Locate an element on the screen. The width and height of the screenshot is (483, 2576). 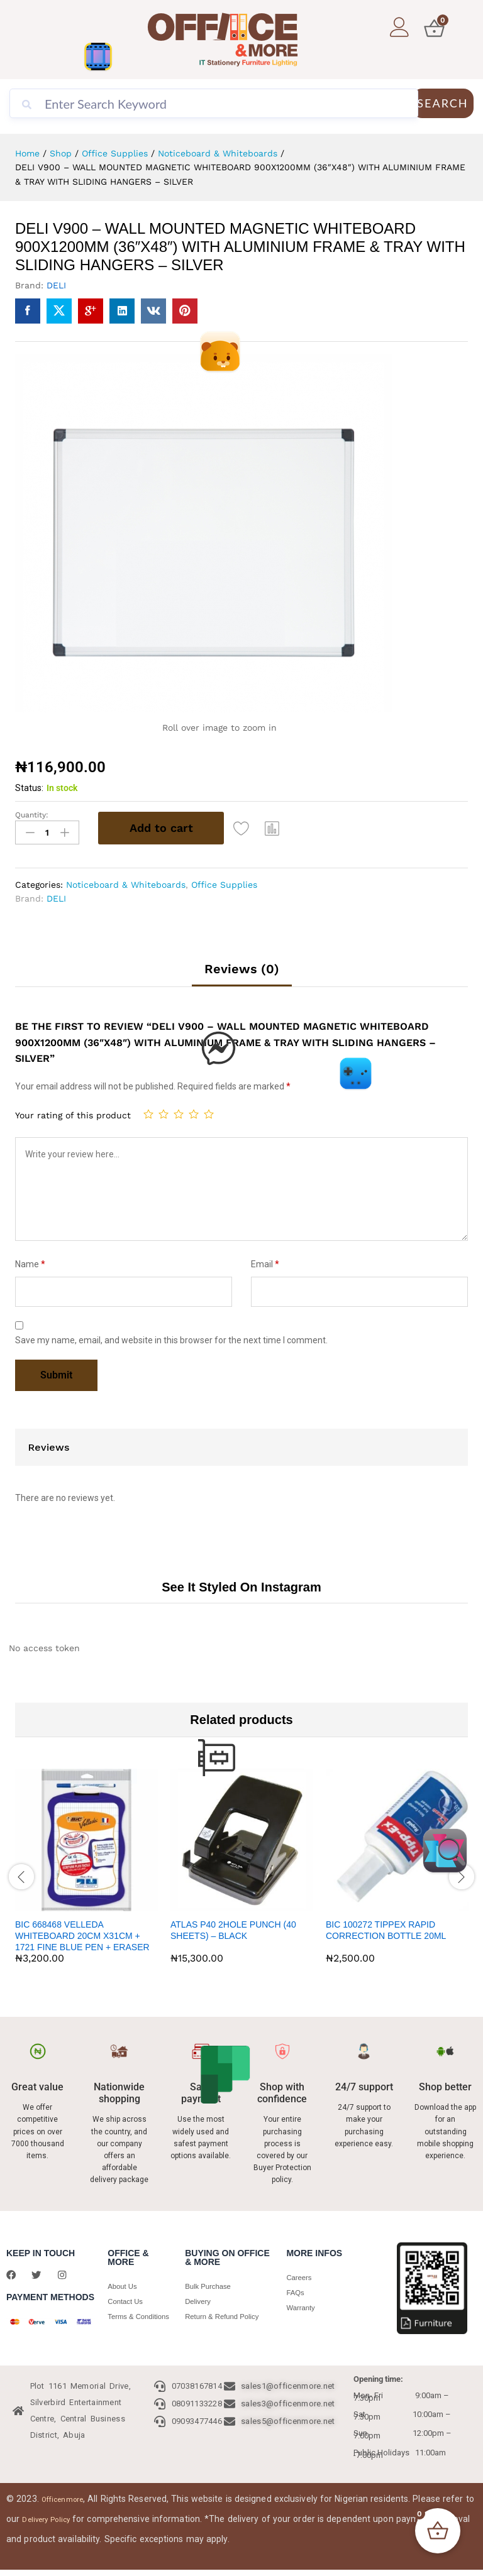
open beaver notes app is located at coordinates (220, 351).